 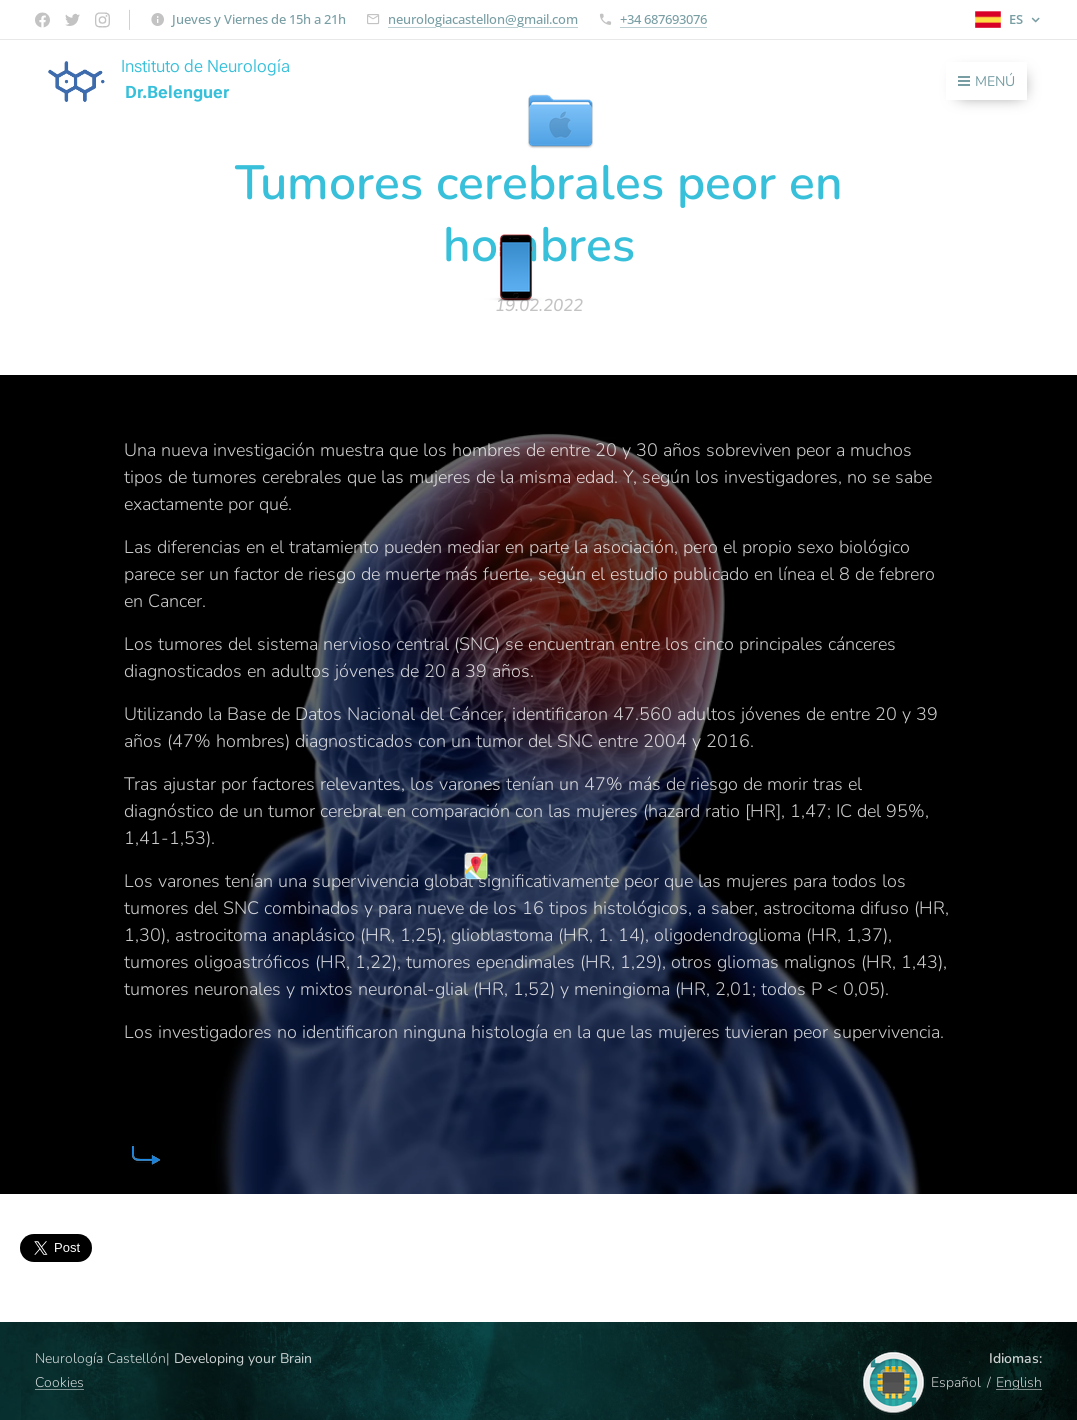 I want to click on forward this email to another recipient, so click(x=146, y=1153).